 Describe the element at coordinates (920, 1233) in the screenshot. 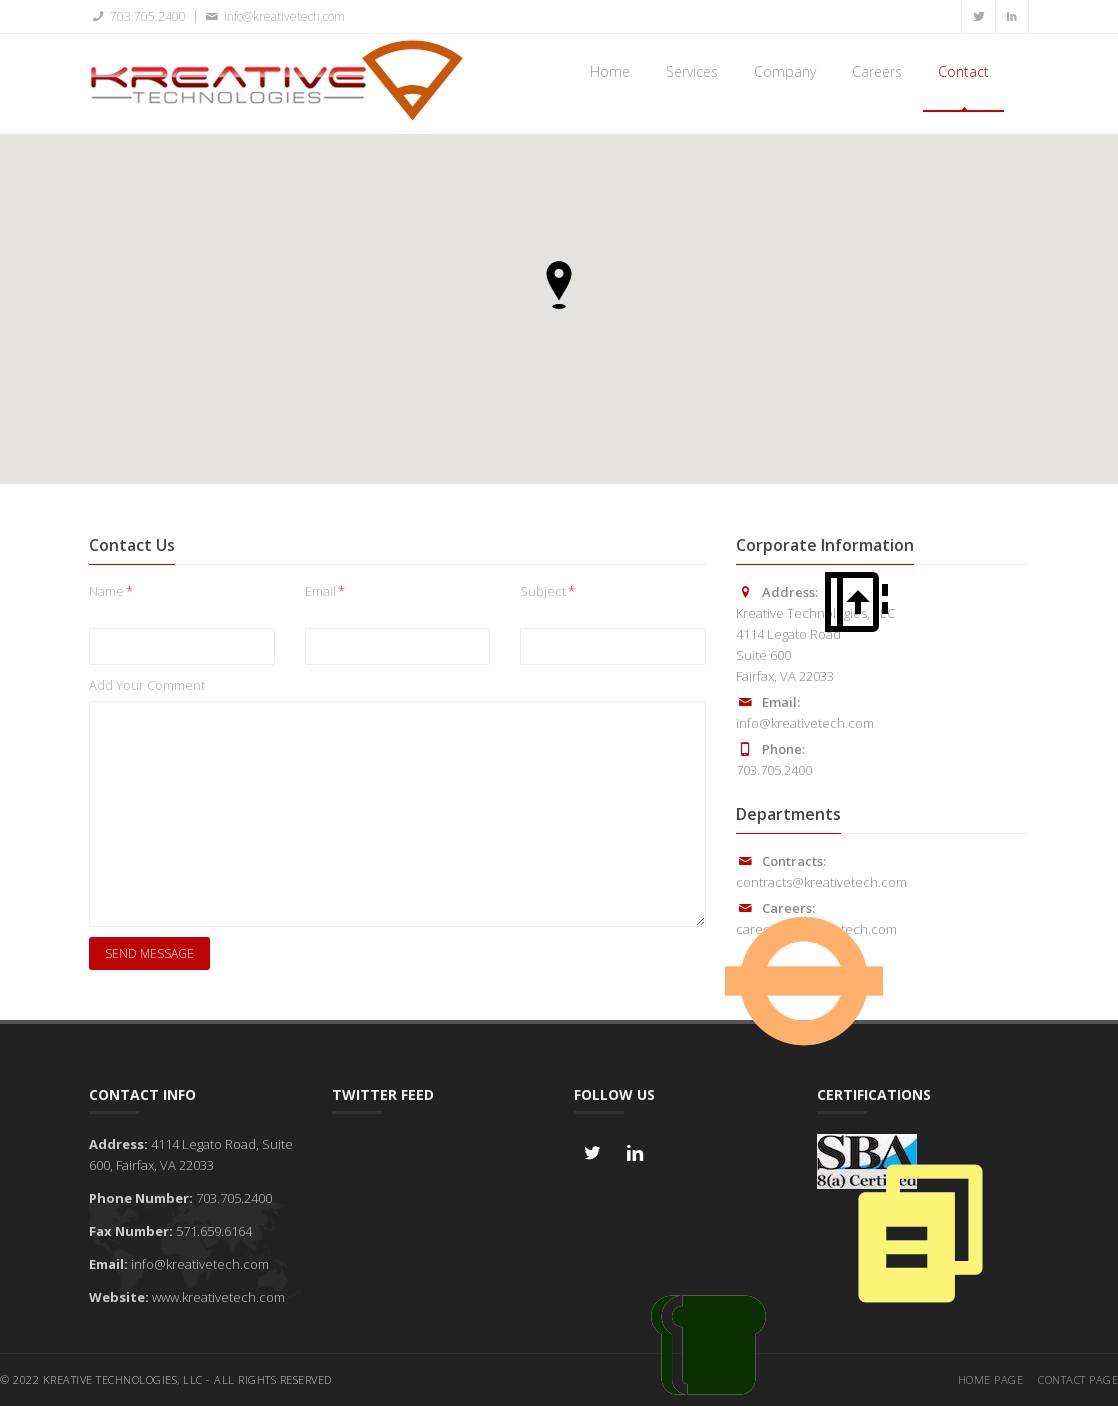

I see `copy file to clipboard` at that location.